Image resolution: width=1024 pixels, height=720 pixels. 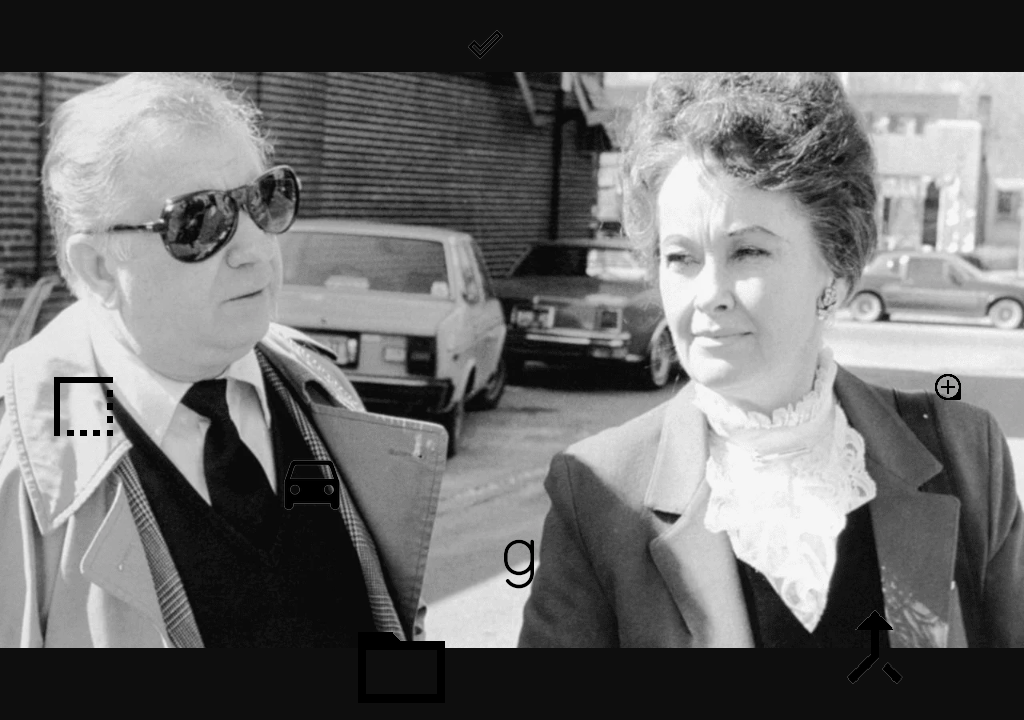 I want to click on time to leave notification for upcoming trip, so click(x=312, y=485).